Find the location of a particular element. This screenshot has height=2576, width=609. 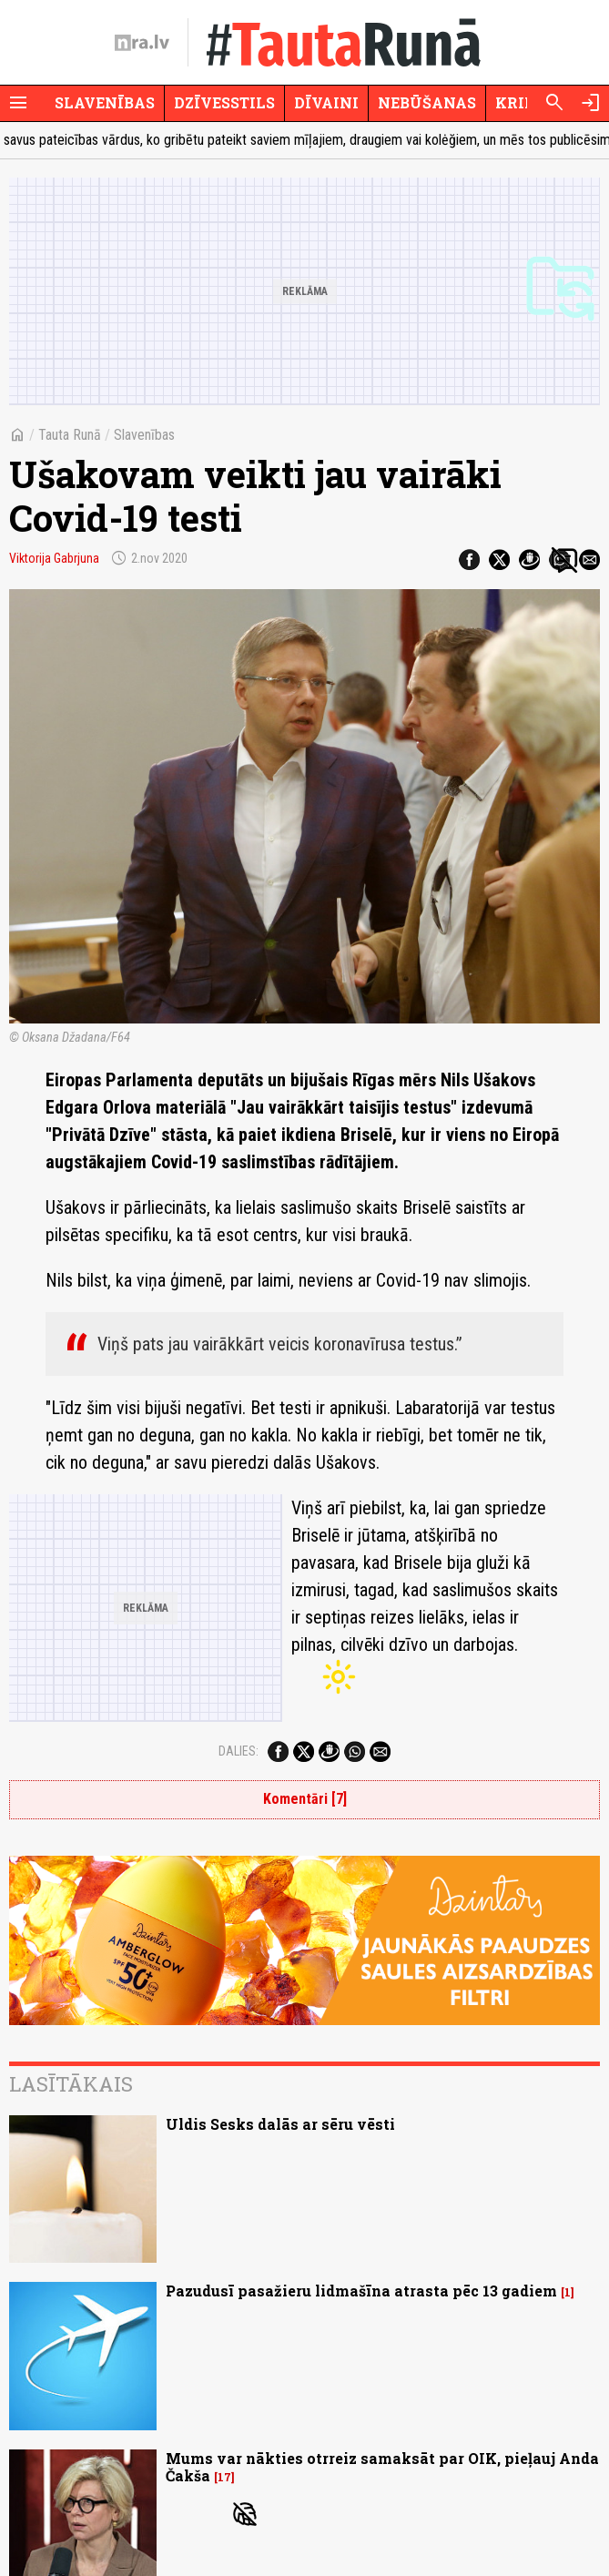

sync folder contents with cloud storage is located at coordinates (560, 287).